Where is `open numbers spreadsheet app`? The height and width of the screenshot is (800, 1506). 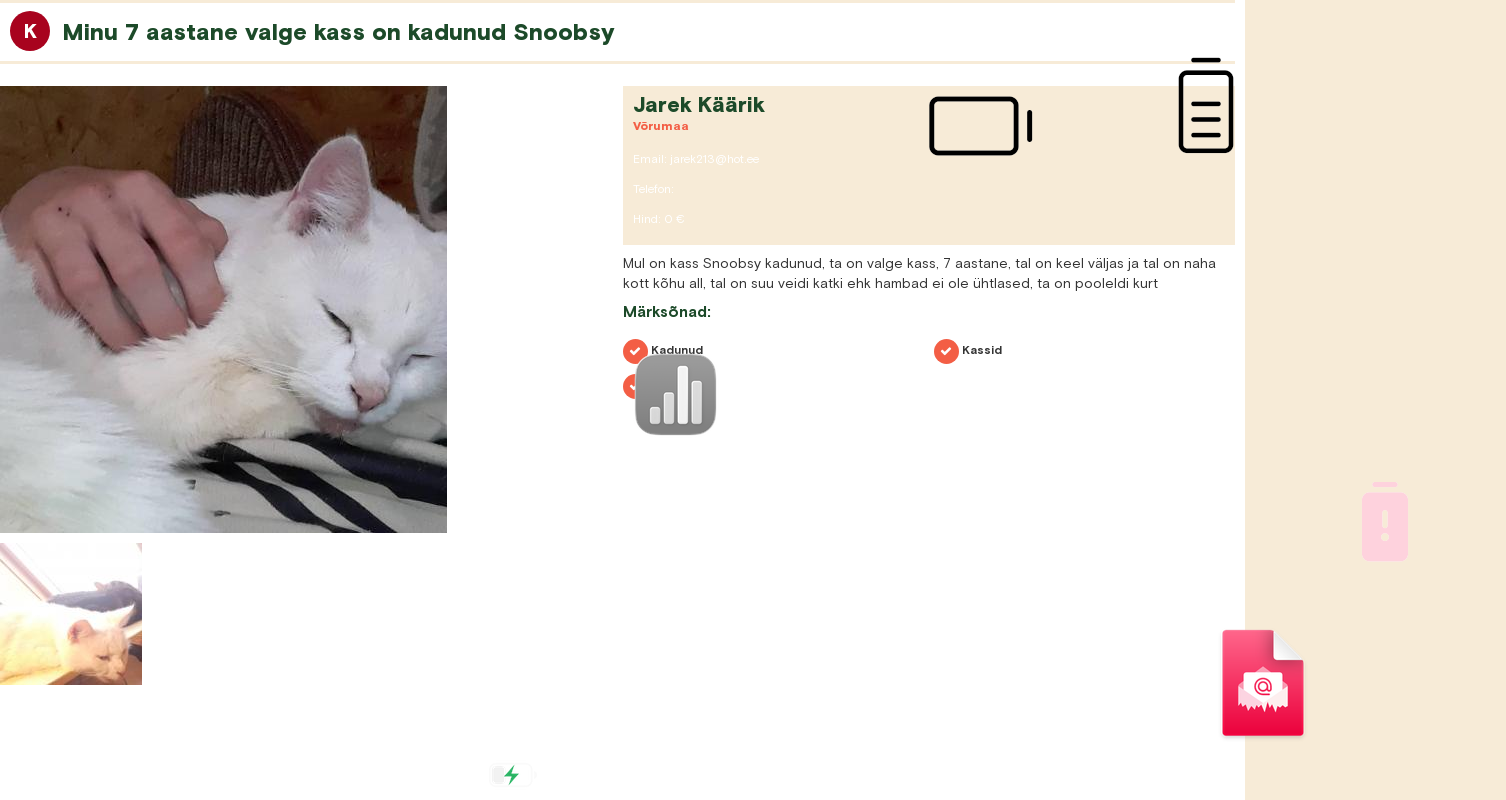
open numbers spreadsheet app is located at coordinates (675, 394).